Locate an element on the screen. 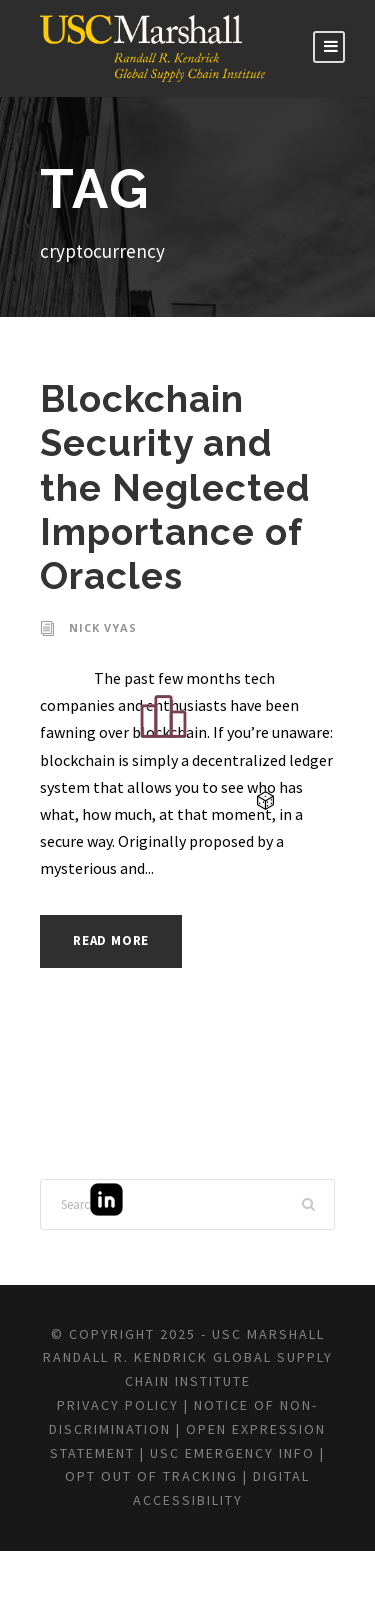  view rankings or leaderboard is located at coordinates (163, 716).